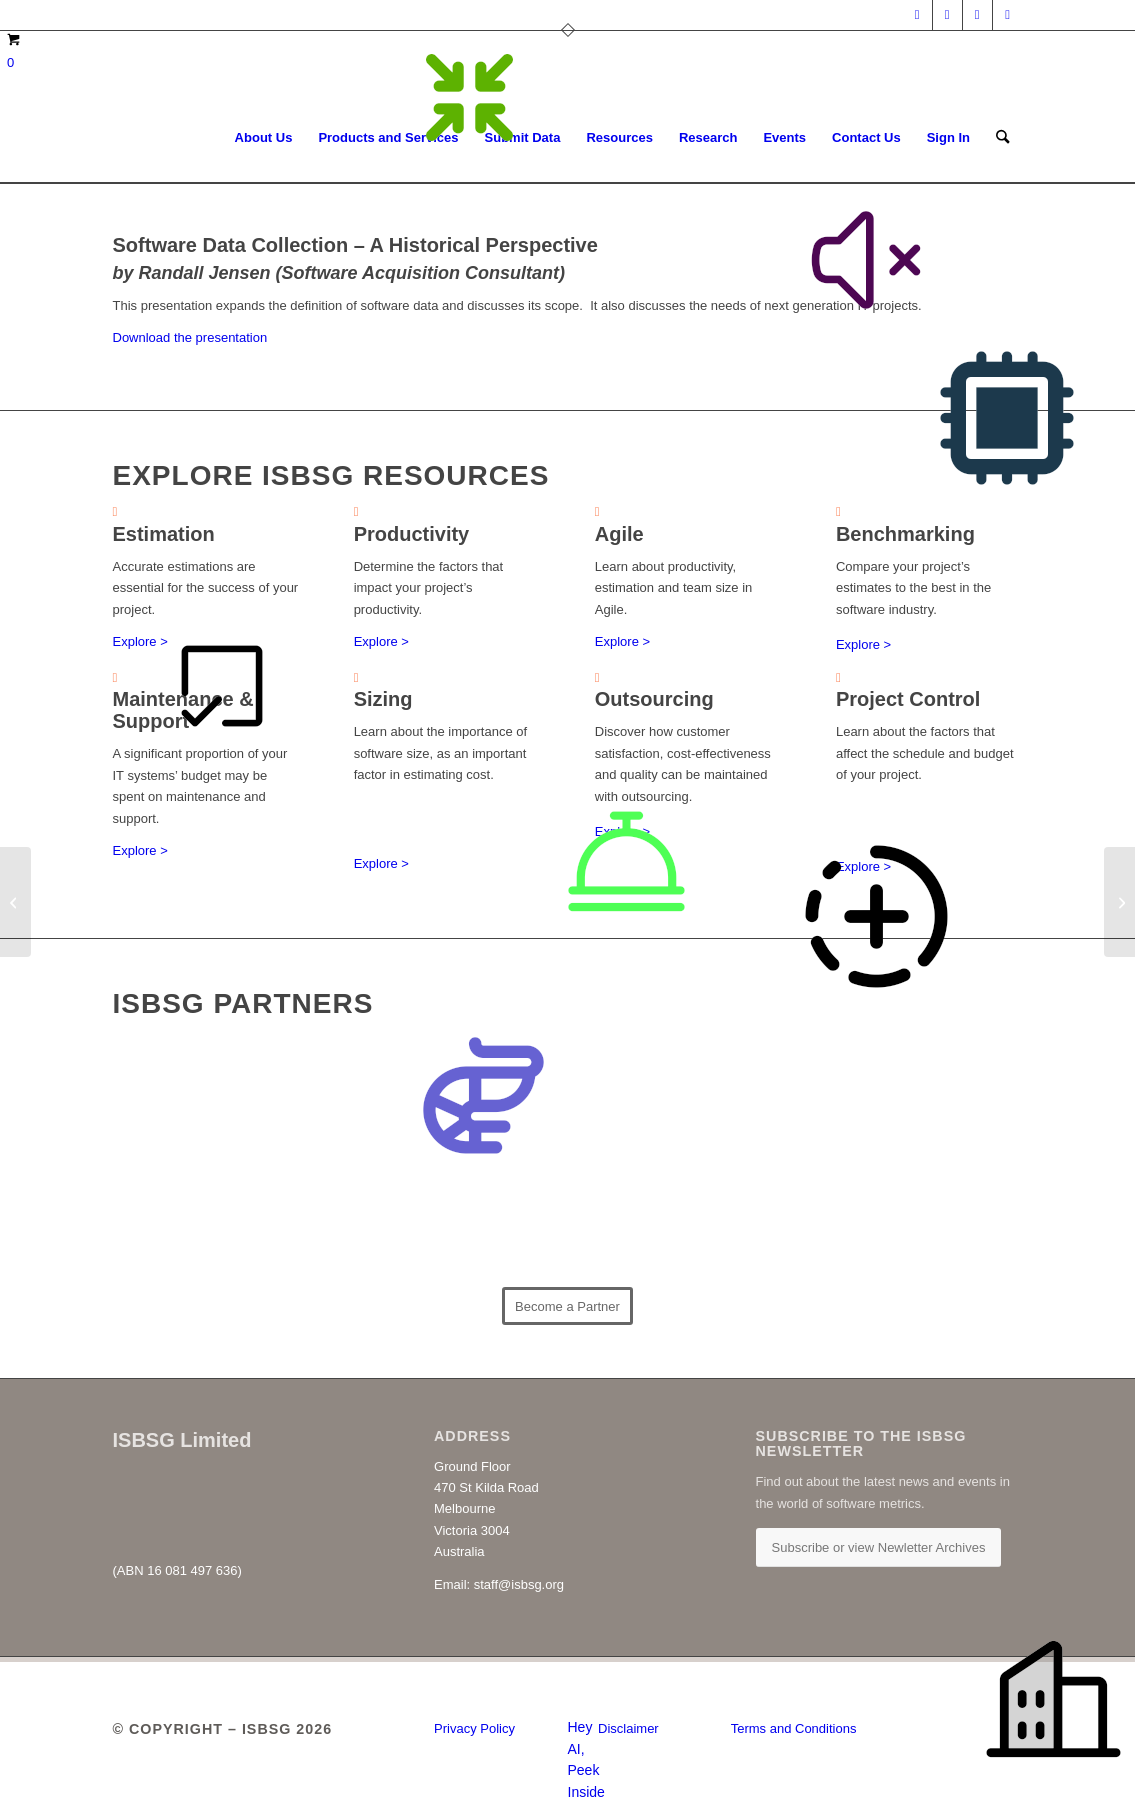  Describe the element at coordinates (626, 865) in the screenshot. I see `request assistance or service` at that location.